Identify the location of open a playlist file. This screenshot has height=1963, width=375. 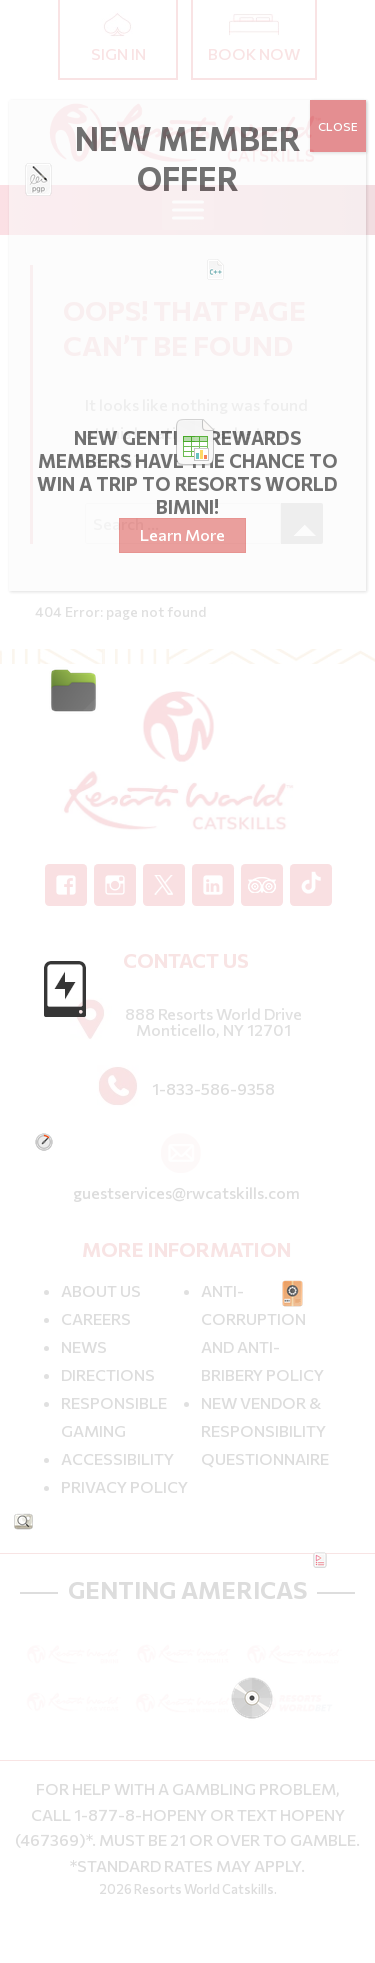
(320, 1560).